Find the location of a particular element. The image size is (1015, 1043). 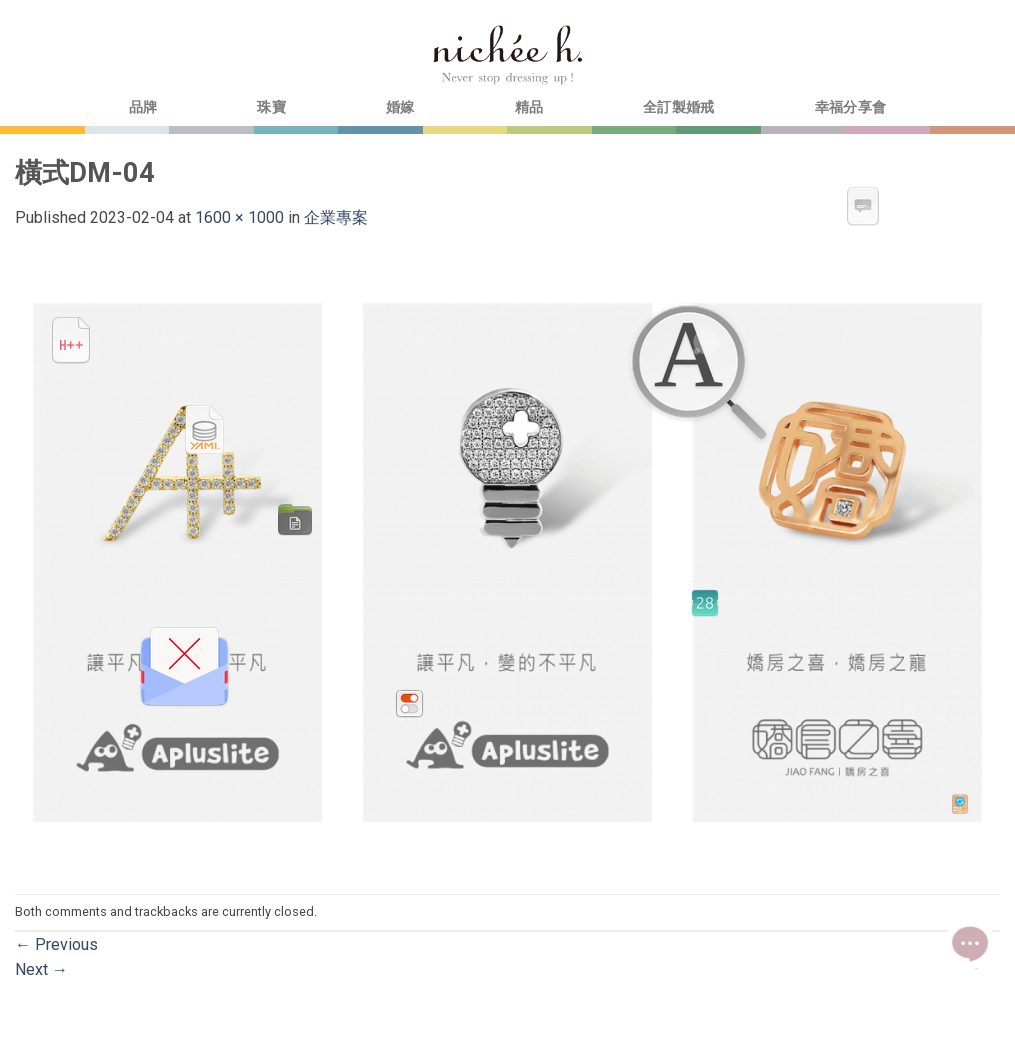

open unity tweak tool settings is located at coordinates (409, 703).